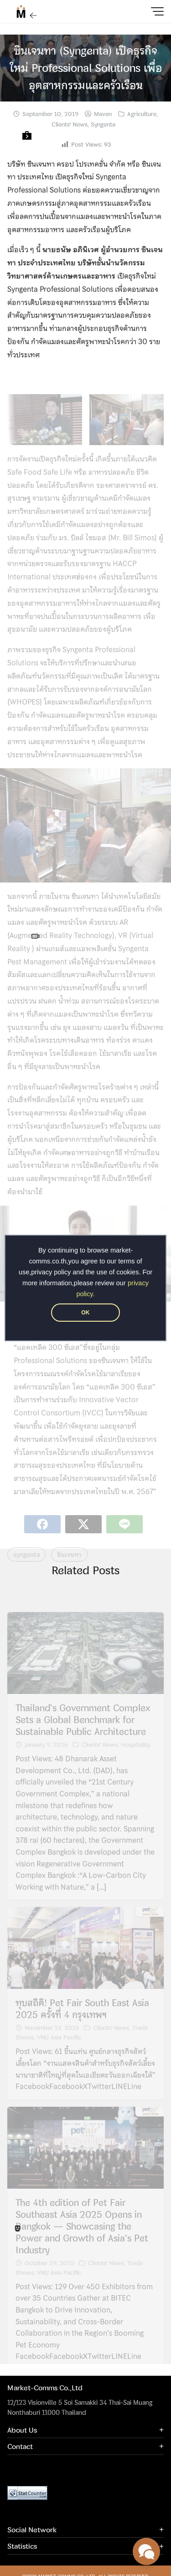 The height and width of the screenshot is (2576, 171). I want to click on start a video call, so click(35, 936).